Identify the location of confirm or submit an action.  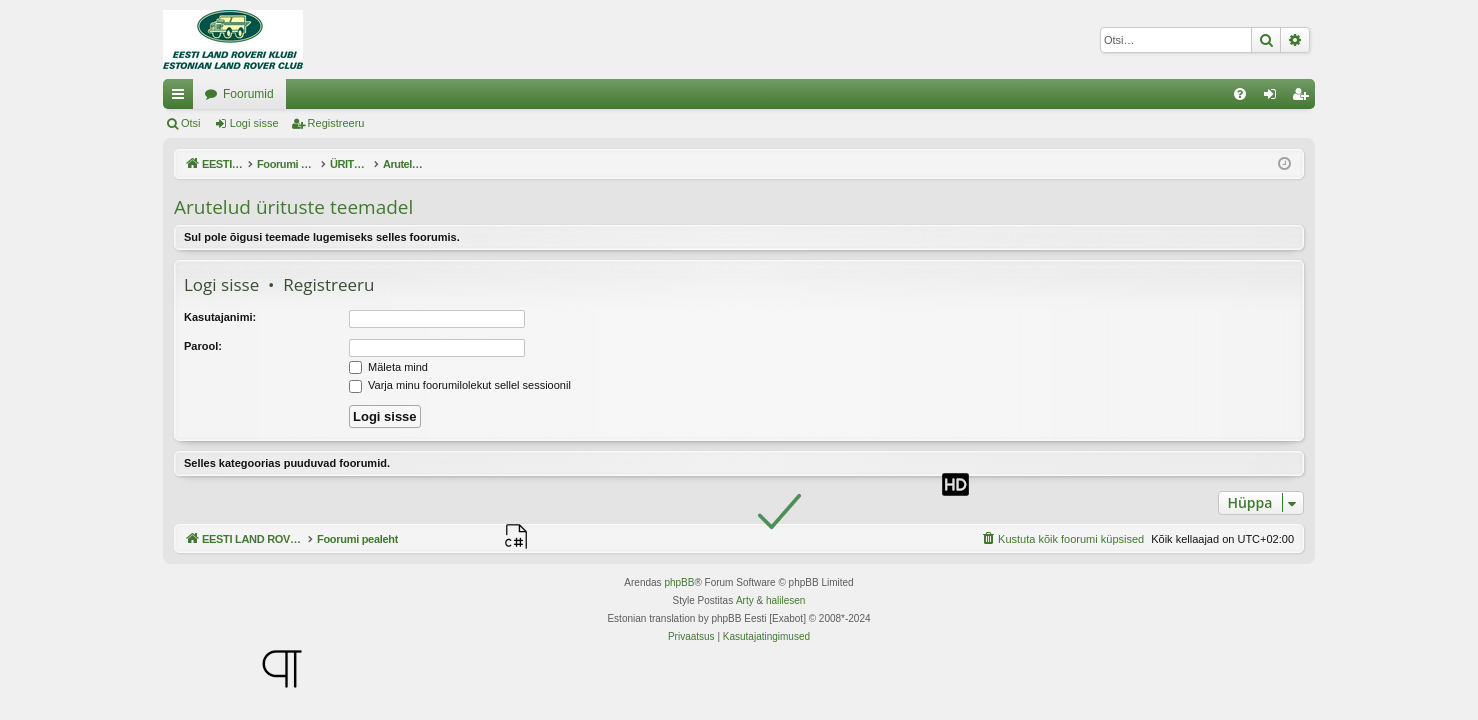
(779, 511).